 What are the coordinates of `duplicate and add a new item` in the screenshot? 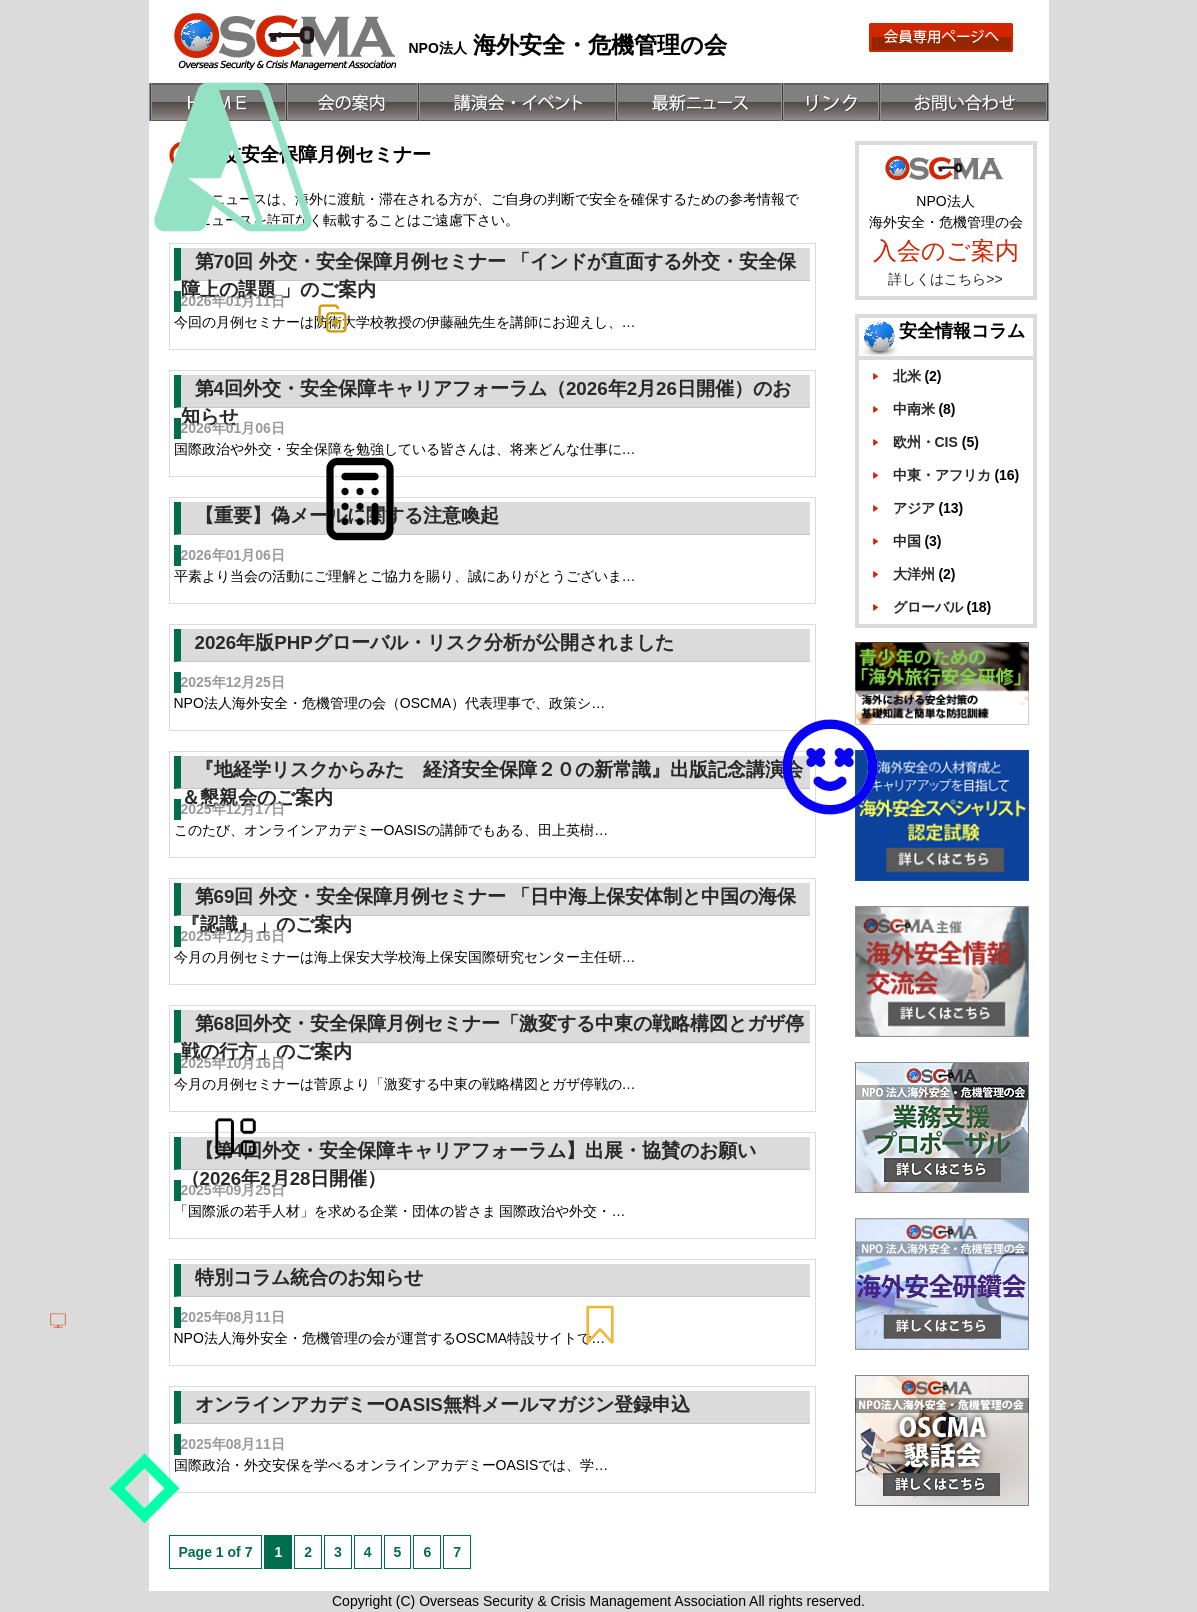 It's located at (332, 318).